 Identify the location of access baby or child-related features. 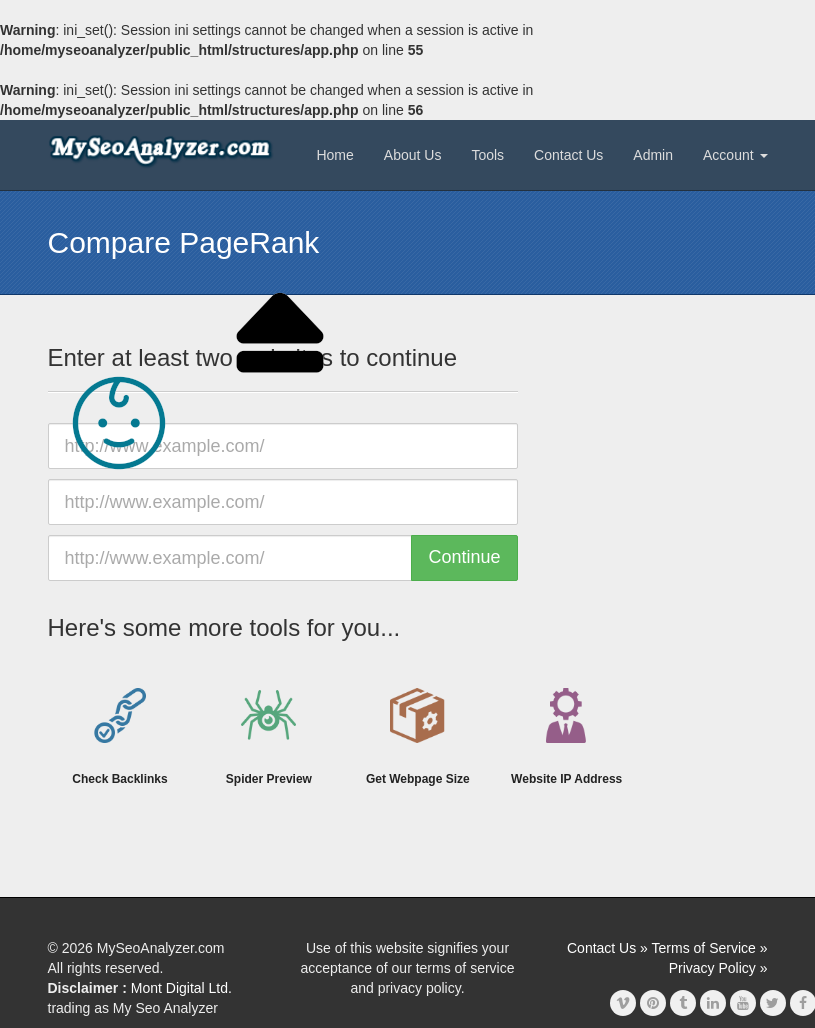
(119, 423).